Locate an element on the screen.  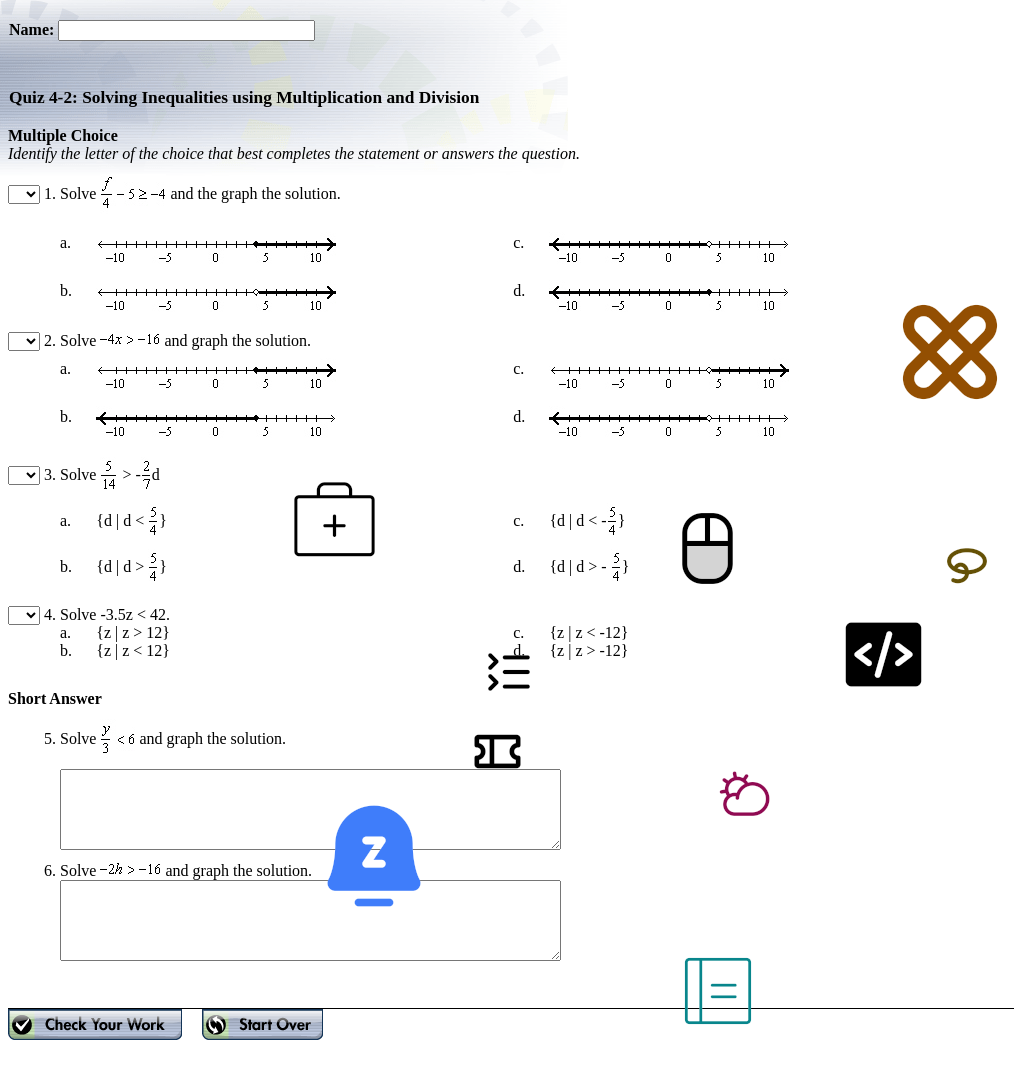
access first aid or medical resources is located at coordinates (334, 522).